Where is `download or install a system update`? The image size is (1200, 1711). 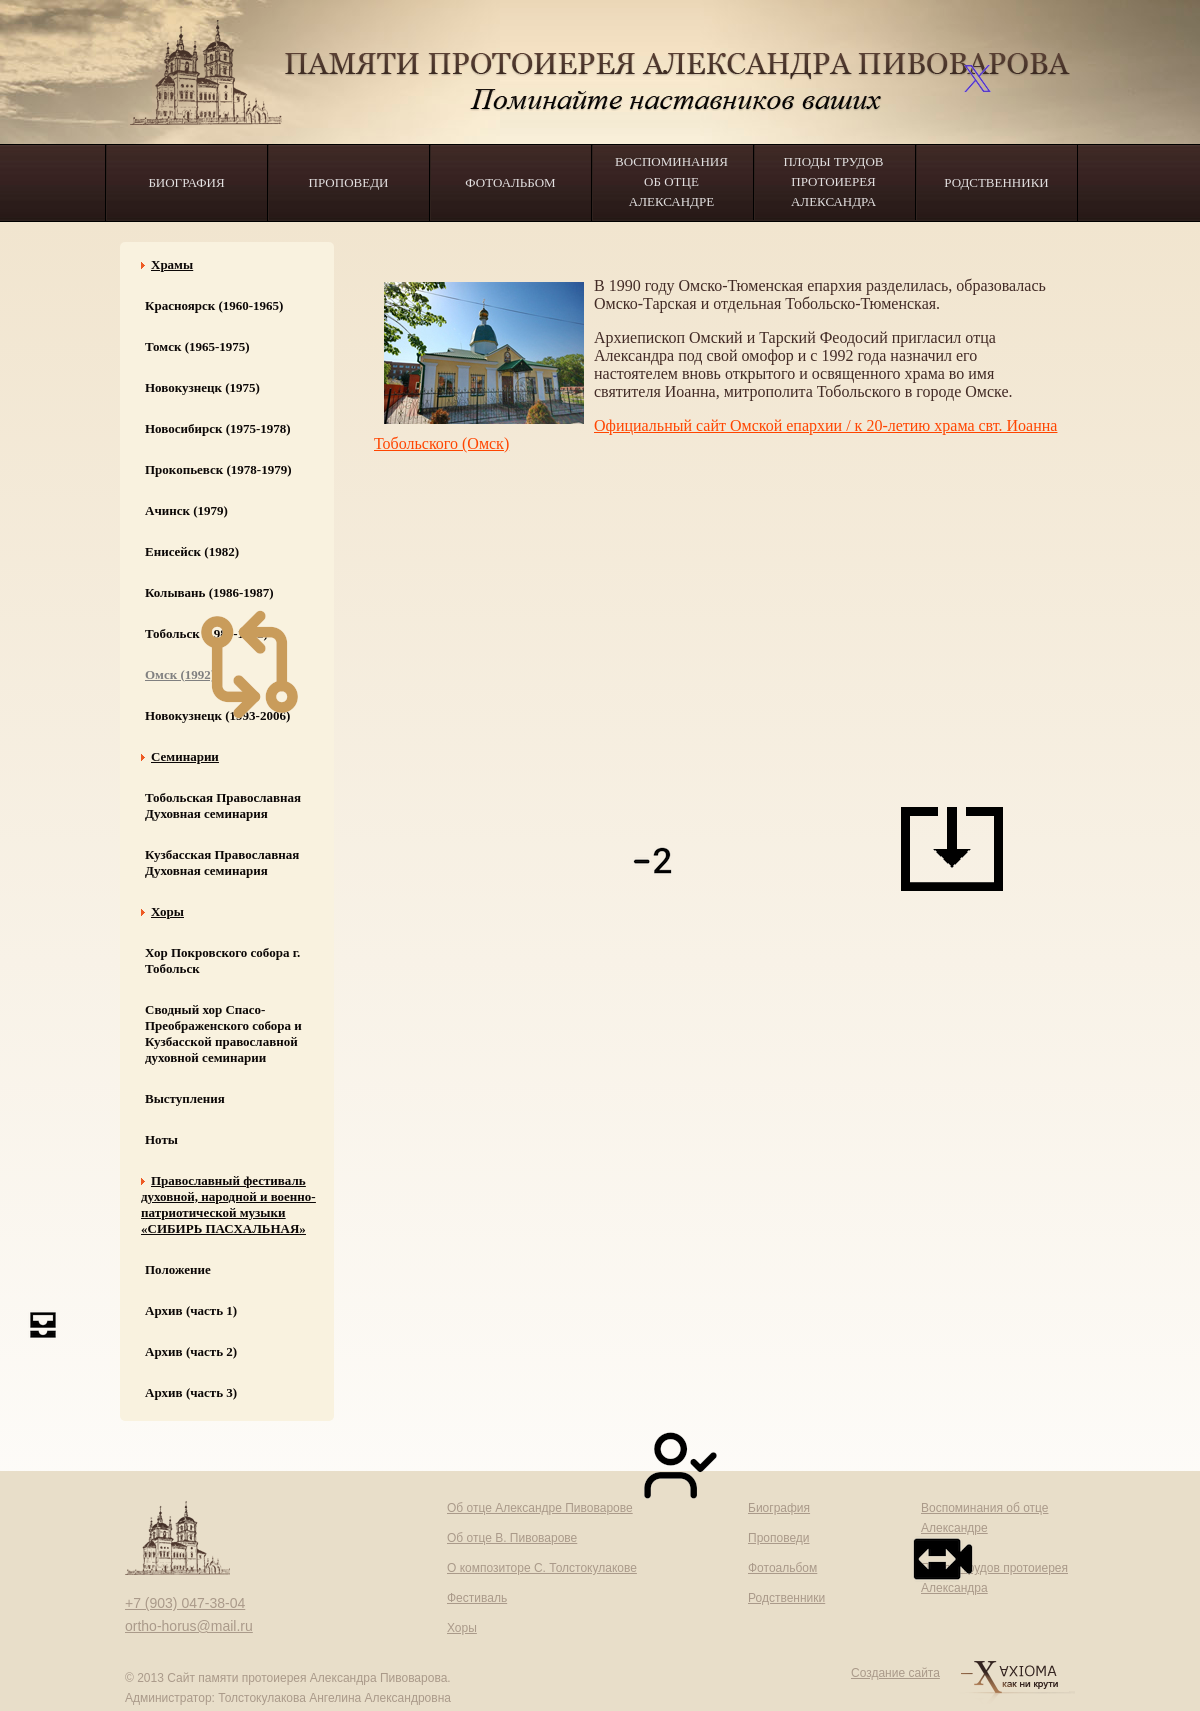
download or install a system update is located at coordinates (952, 849).